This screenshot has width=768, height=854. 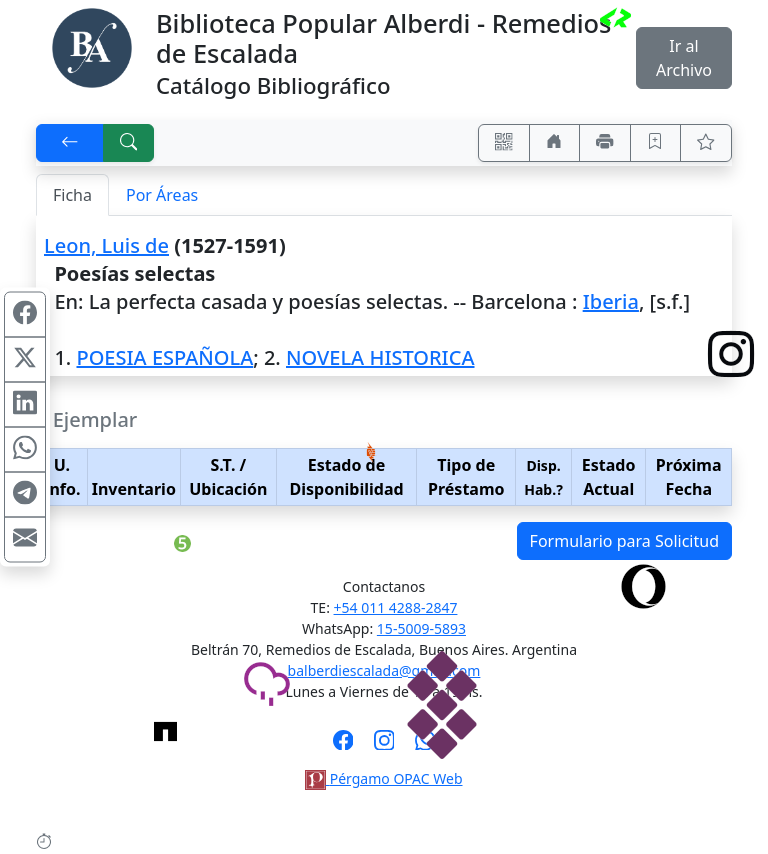 What do you see at coordinates (182, 543) in the screenshot?
I see `JUnit 5 testing framework logo` at bounding box center [182, 543].